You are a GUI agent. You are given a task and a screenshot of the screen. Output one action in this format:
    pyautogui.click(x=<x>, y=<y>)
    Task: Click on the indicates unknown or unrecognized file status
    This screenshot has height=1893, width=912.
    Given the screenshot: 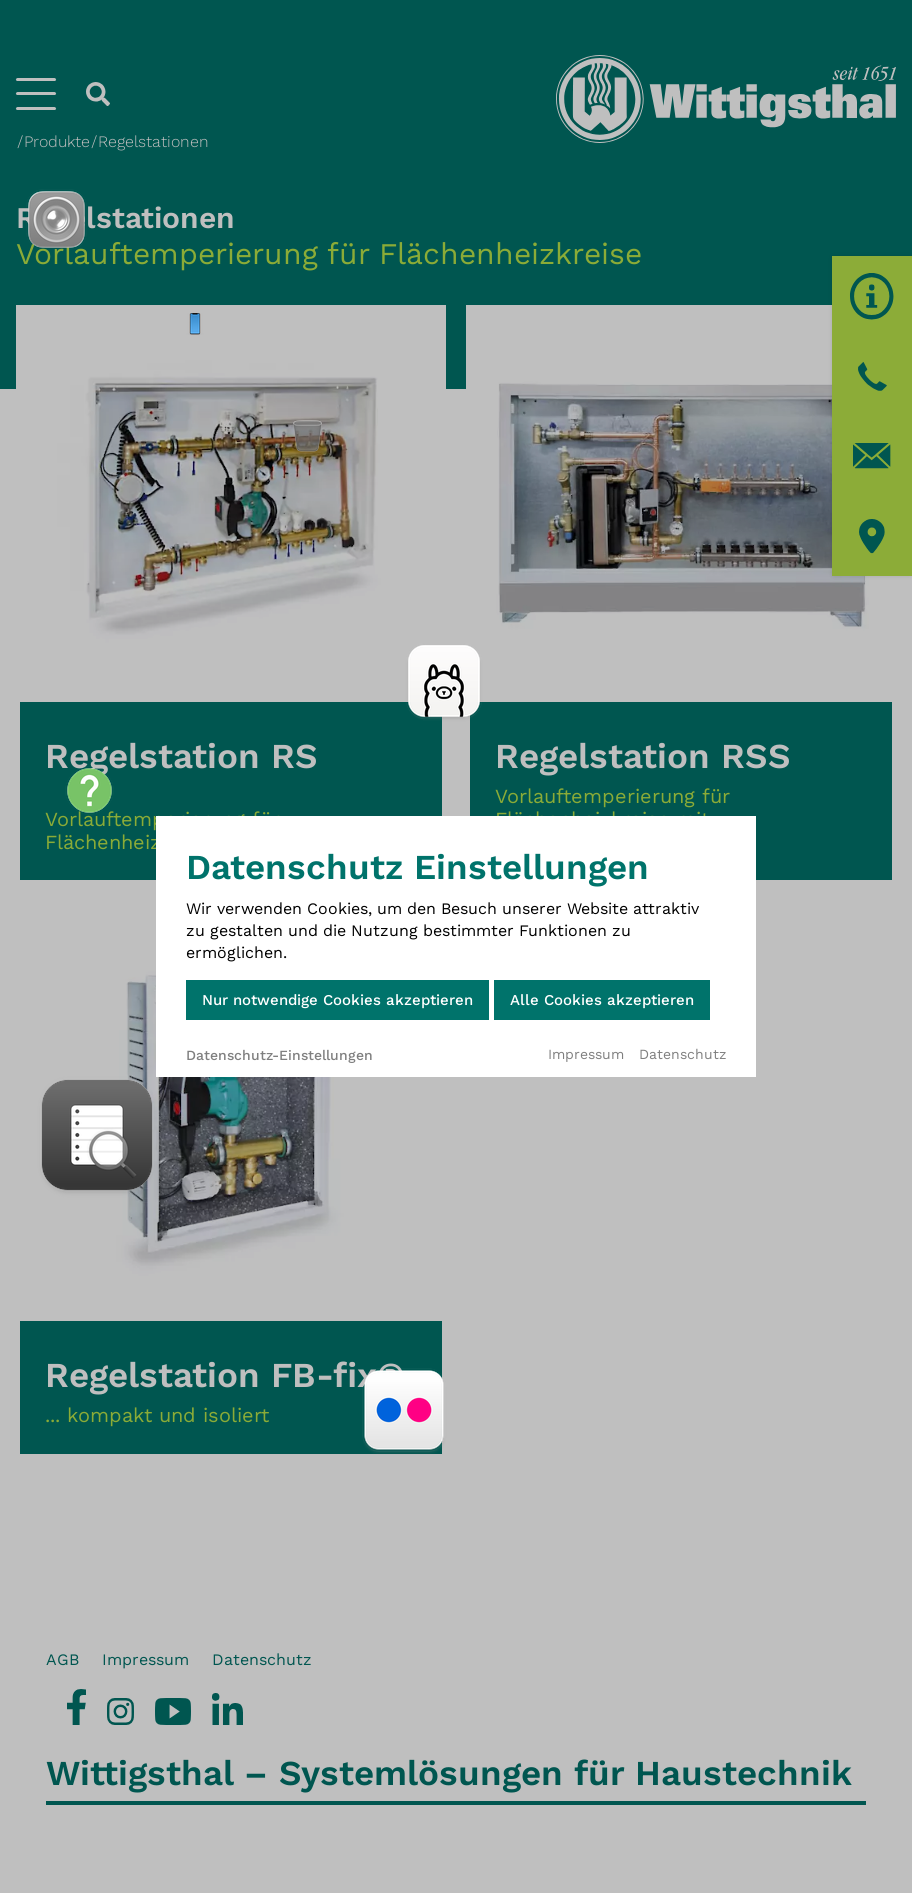 What is the action you would take?
    pyautogui.click(x=89, y=790)
    